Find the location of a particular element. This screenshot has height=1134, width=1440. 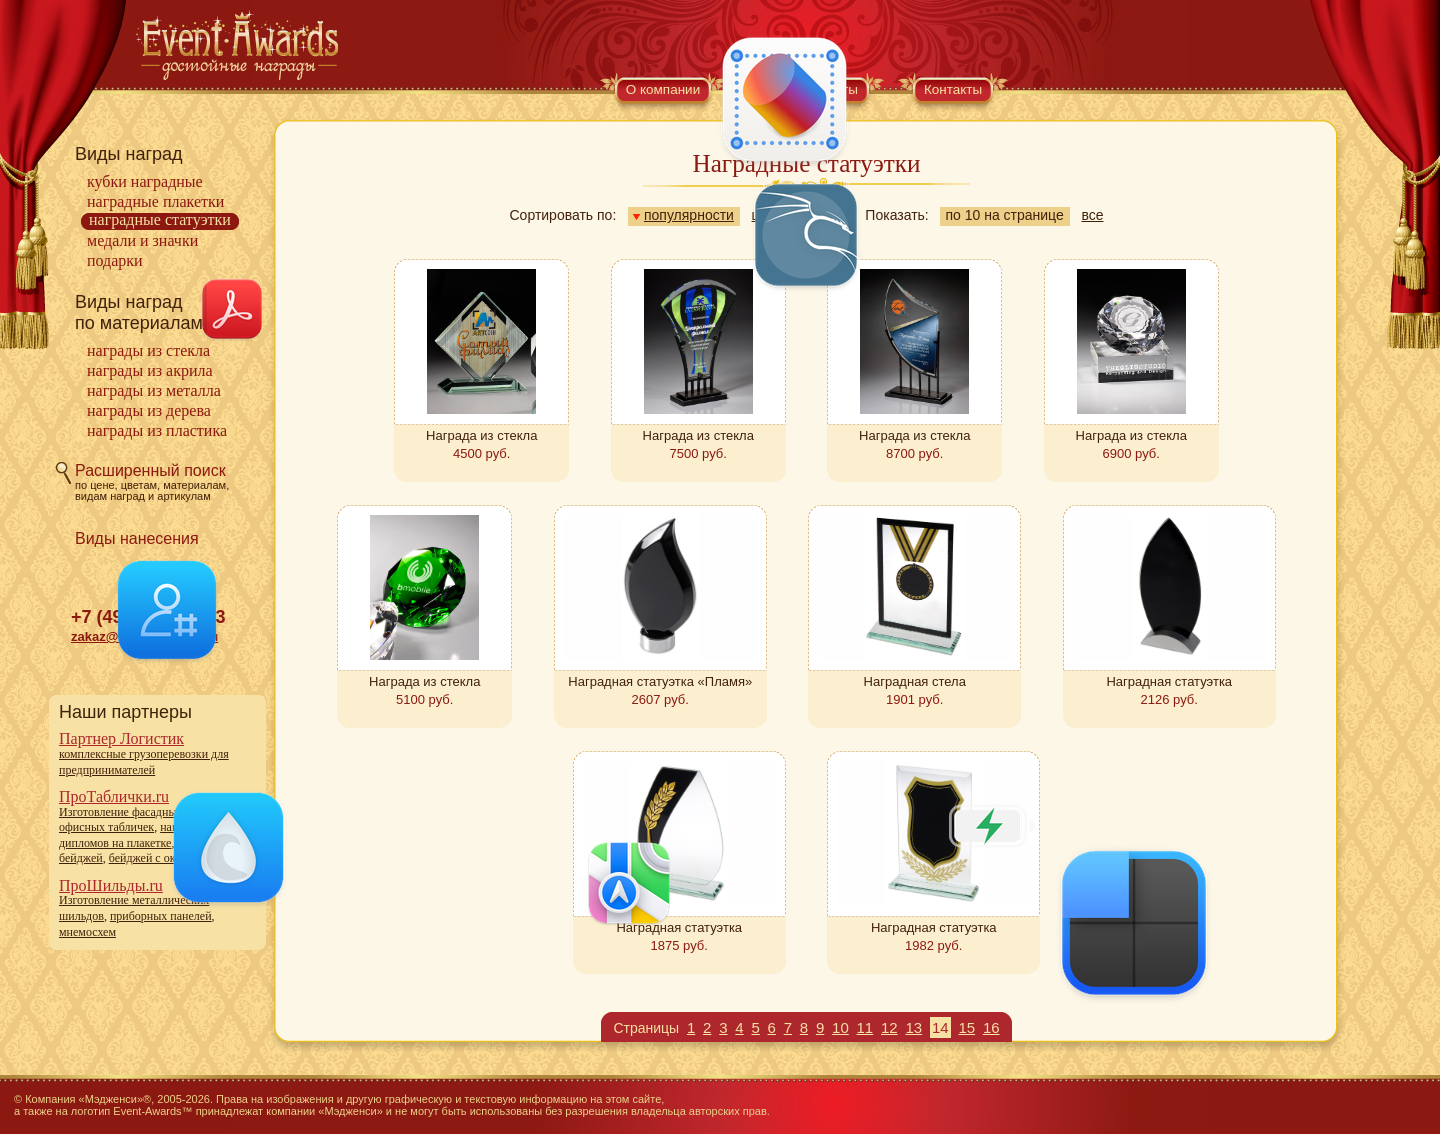

open Apple Maps application is located at coordinates (629, 883).